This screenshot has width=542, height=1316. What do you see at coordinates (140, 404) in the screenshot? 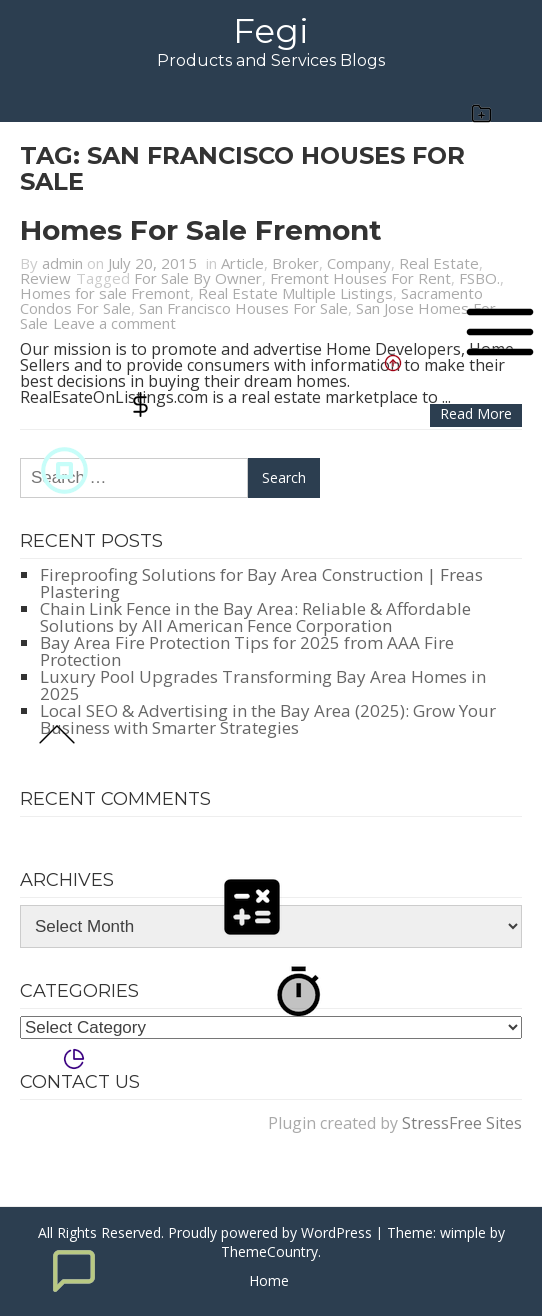
I see `view payment or pricing details` at bounding box center [140, 404].